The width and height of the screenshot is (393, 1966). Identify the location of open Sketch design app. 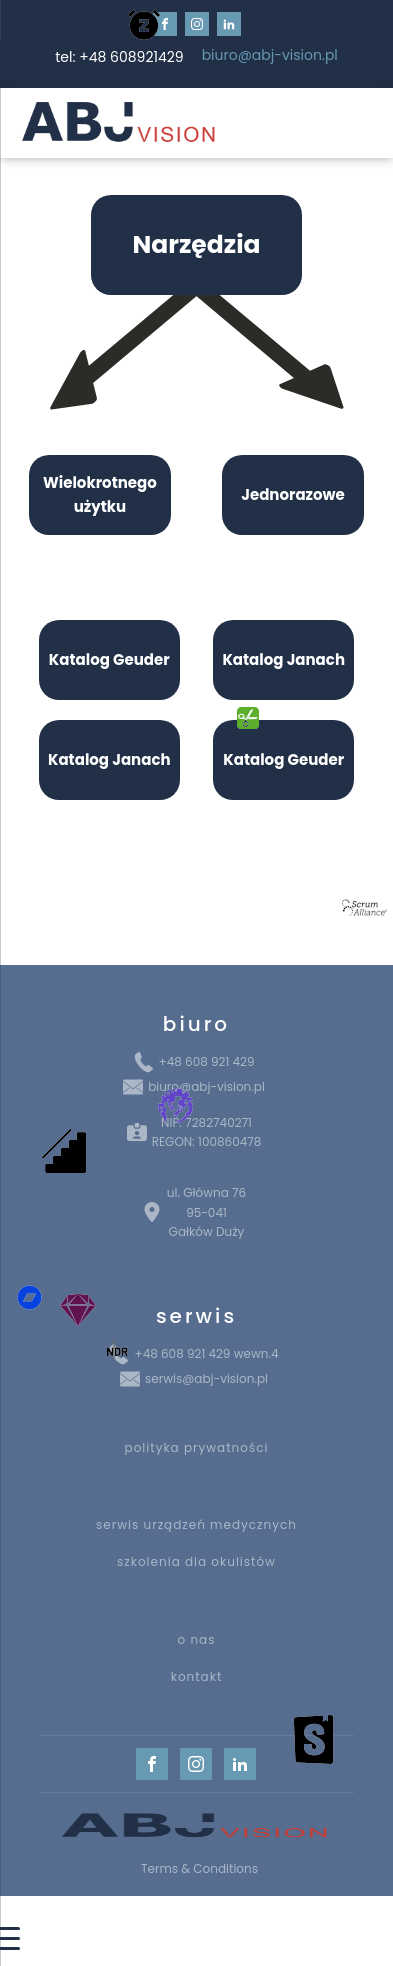
(78, 1310).